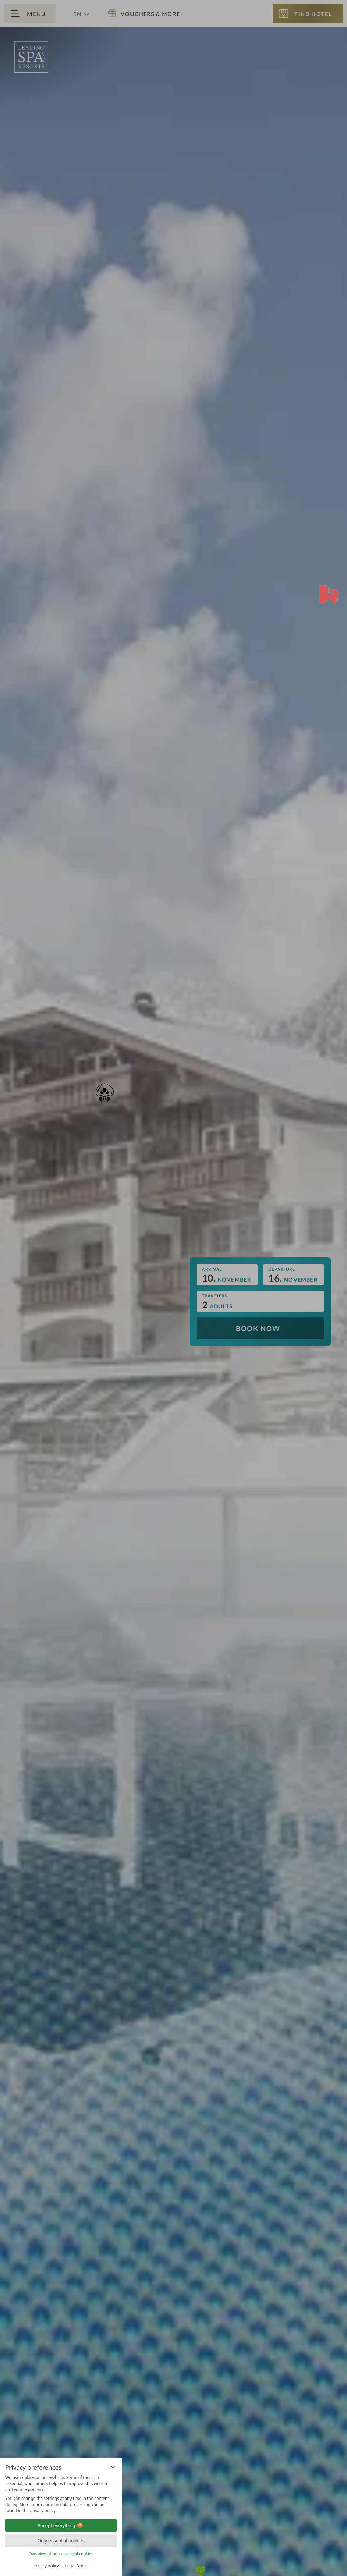  I want to click on represents a buffalo or bison in a game context, so click(329, 595).